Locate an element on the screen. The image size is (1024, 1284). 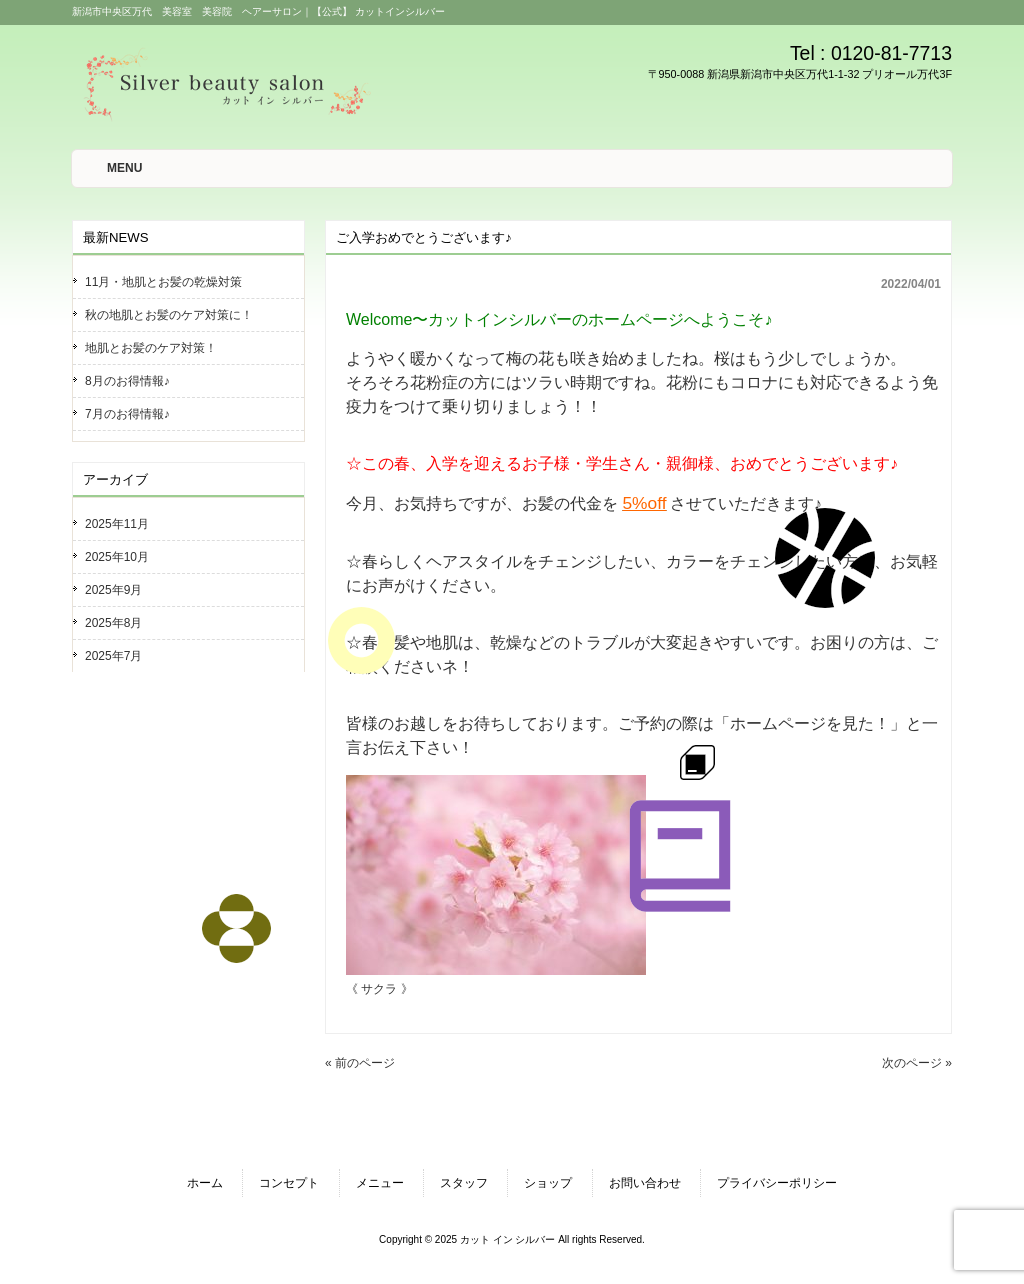
jetbrains company logo is located at coordinates (697, 762).